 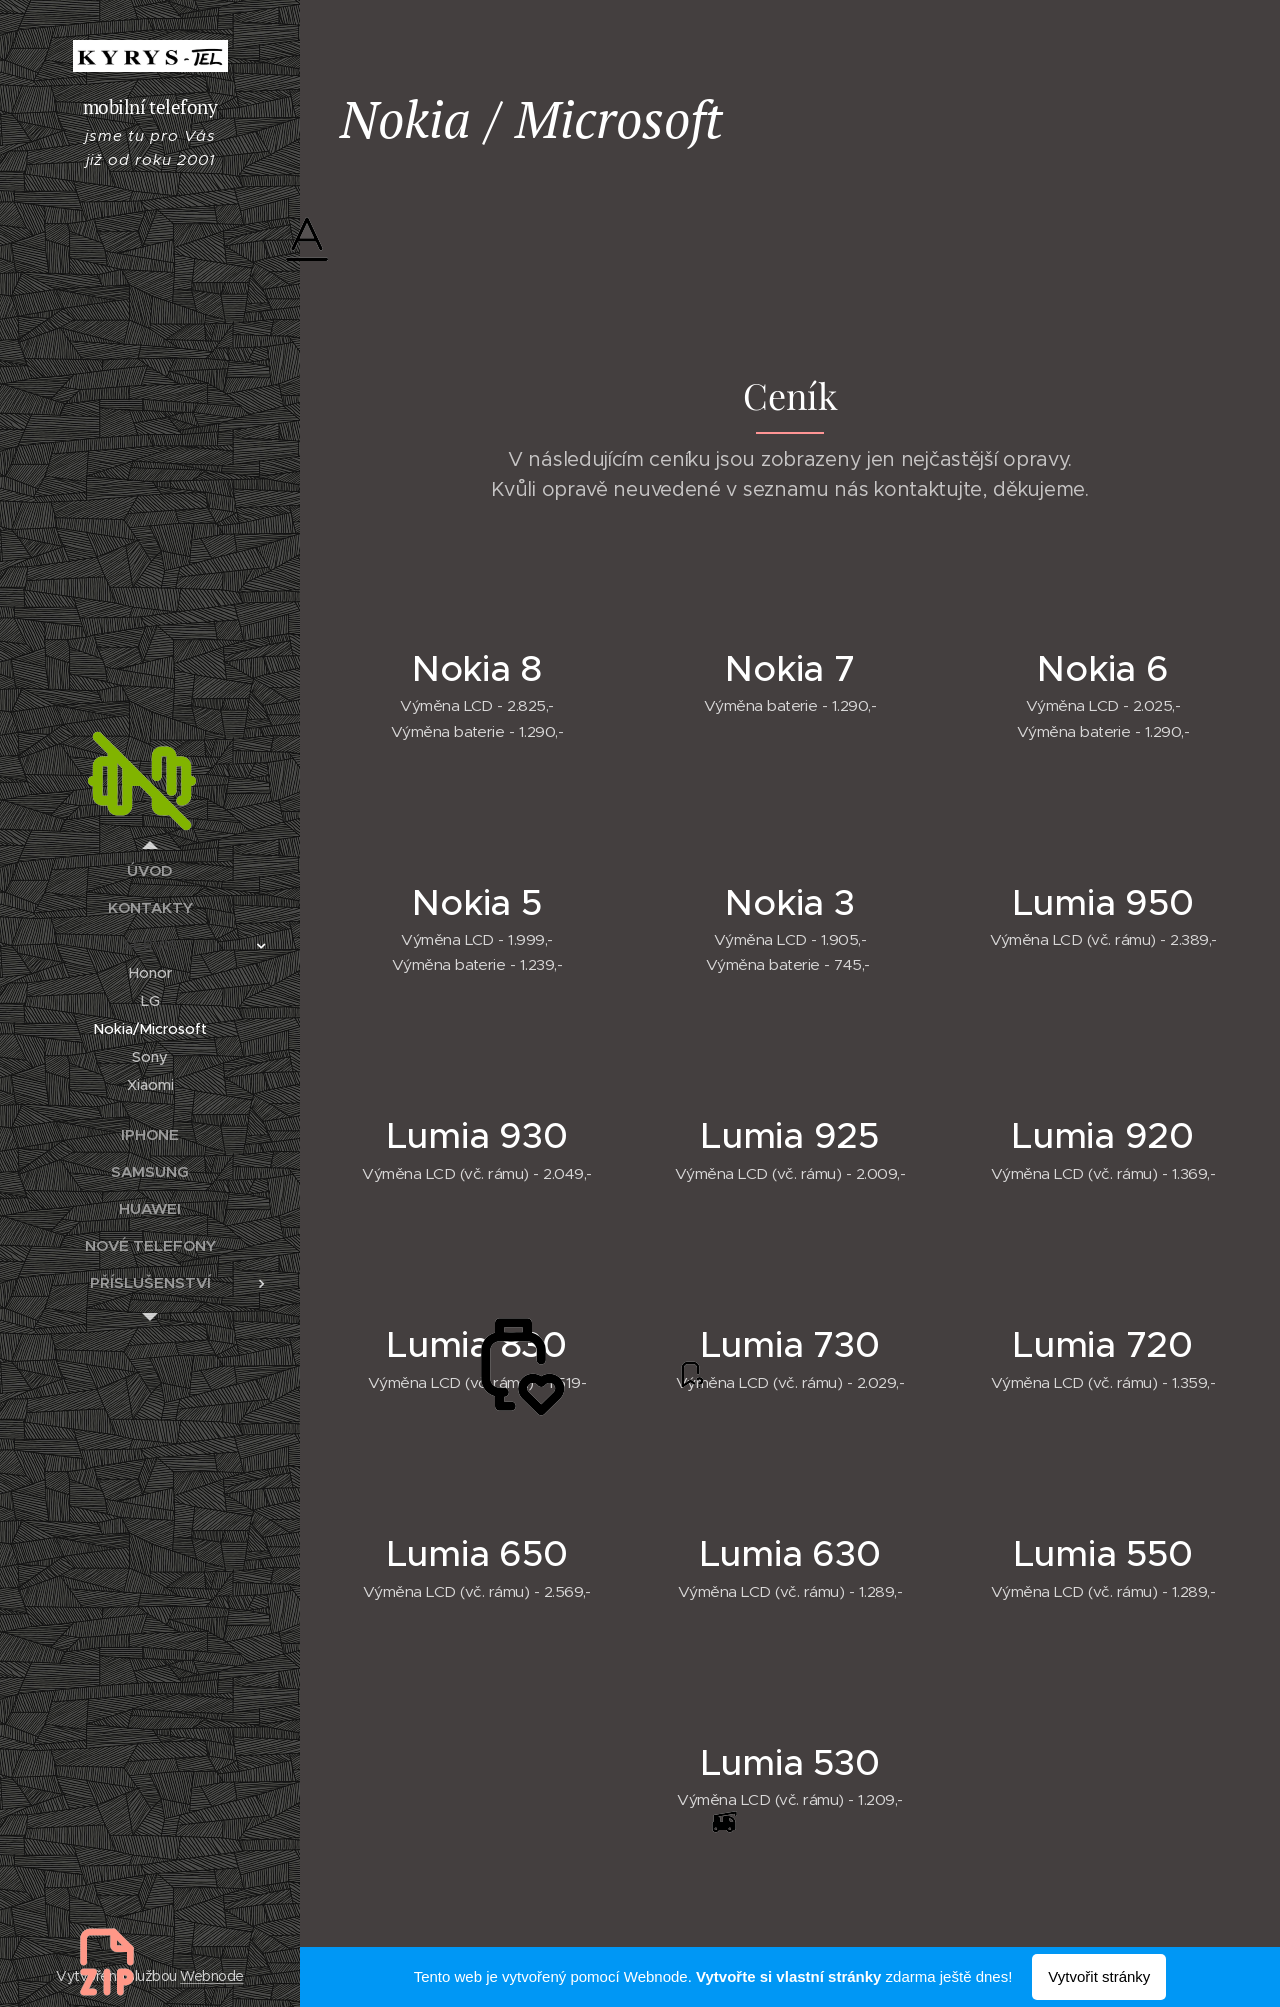 What do you see at coordinates (513, 1364) in the screenshot?
I see `view heart rate data on smartwatch` at bounding box center [513, 1364].